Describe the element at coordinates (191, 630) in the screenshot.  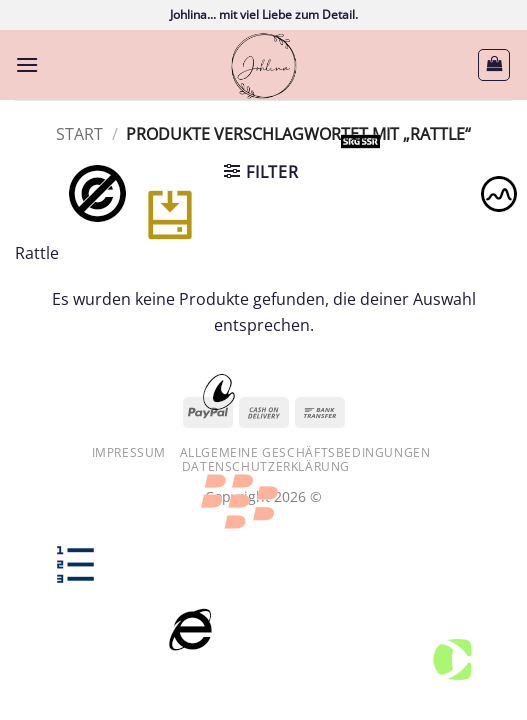
I see `open link in internet explorer` at that location.